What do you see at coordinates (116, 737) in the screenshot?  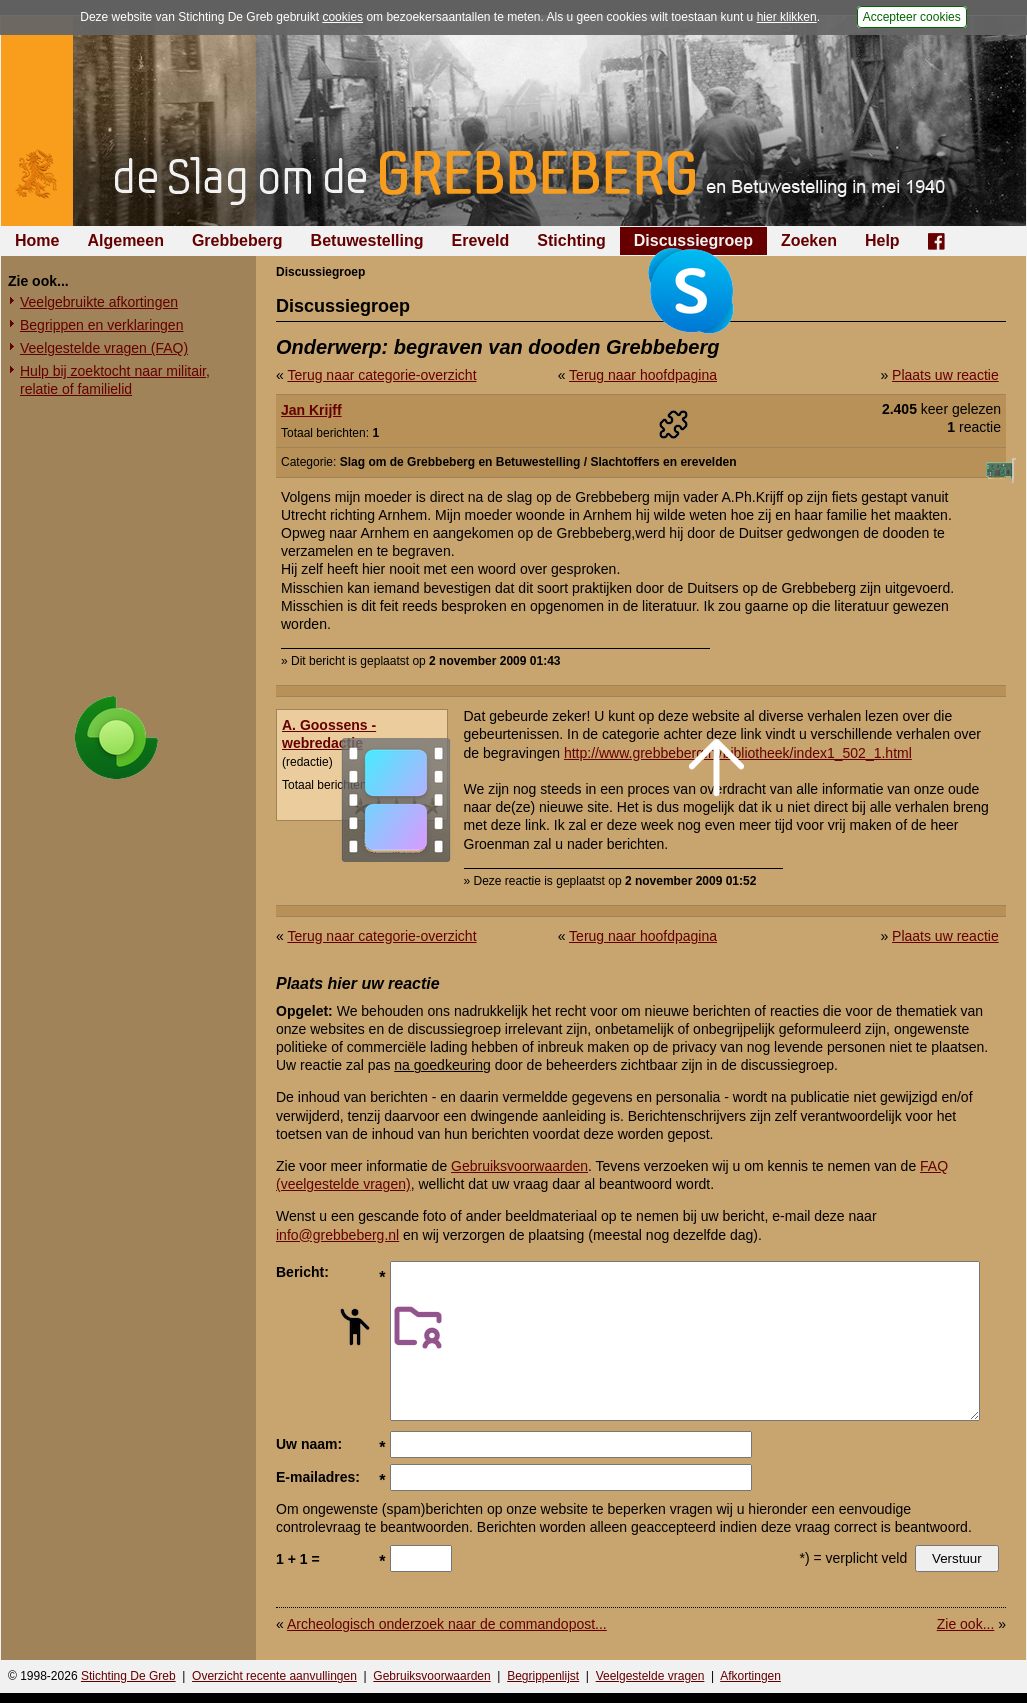 I see `open insights app` at bounding box center [116, 737].